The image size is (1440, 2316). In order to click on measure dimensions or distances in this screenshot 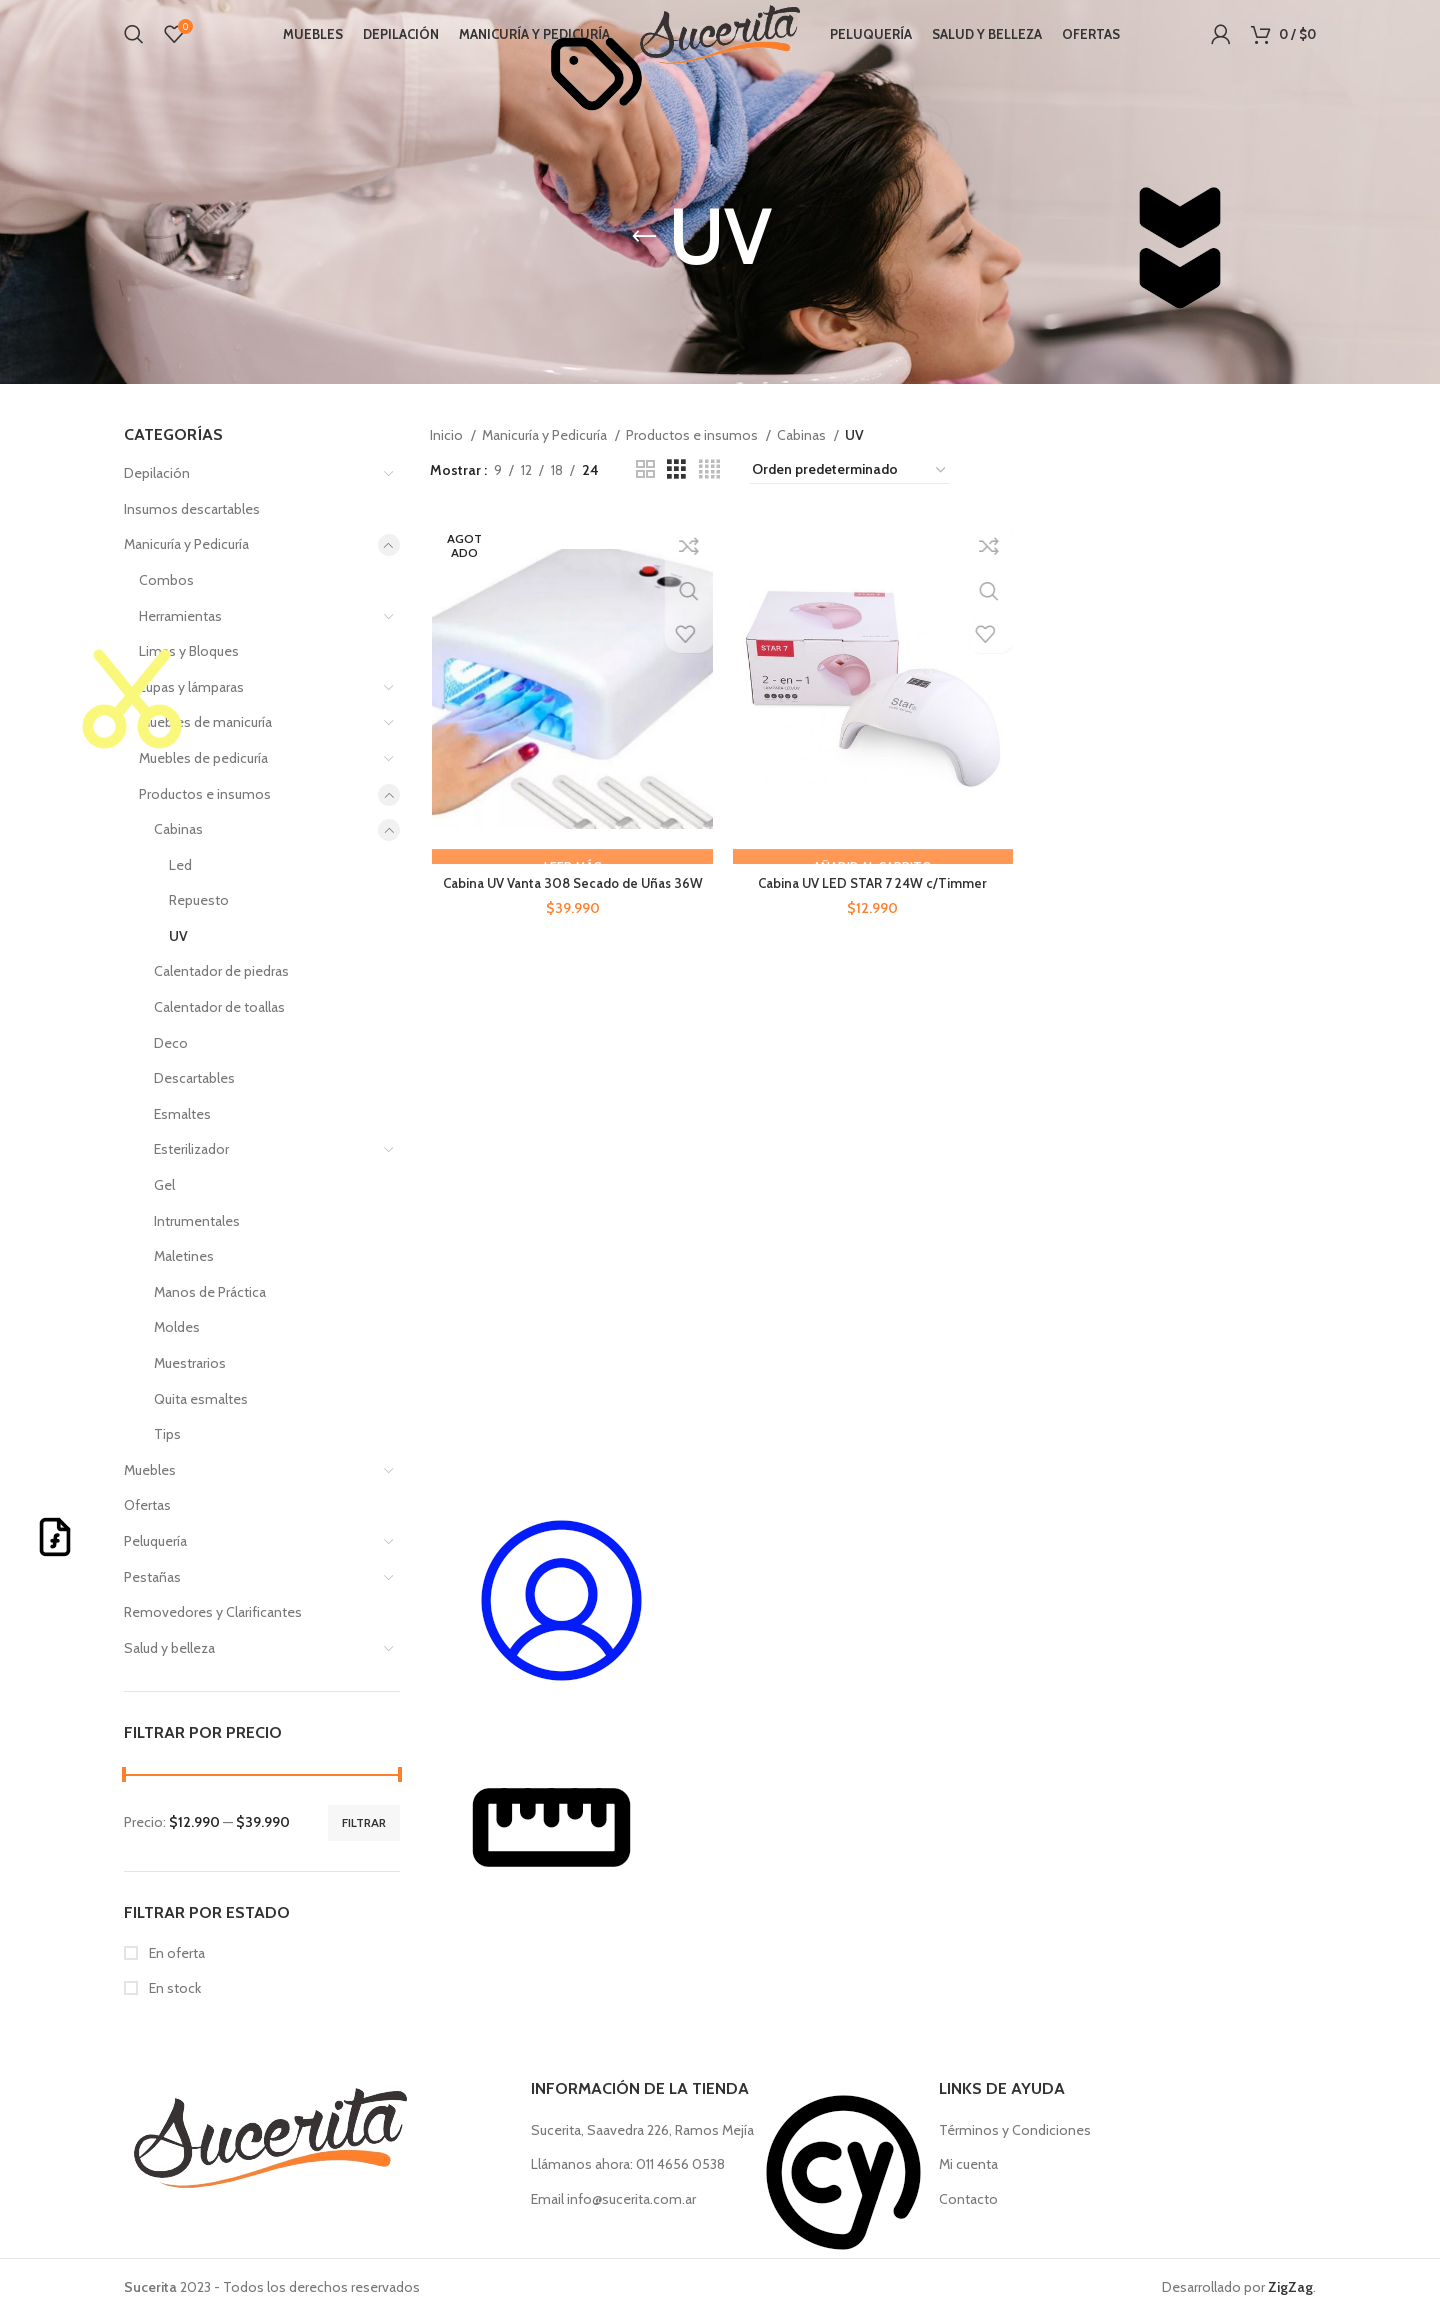, I will do `click(551, 1827)`.